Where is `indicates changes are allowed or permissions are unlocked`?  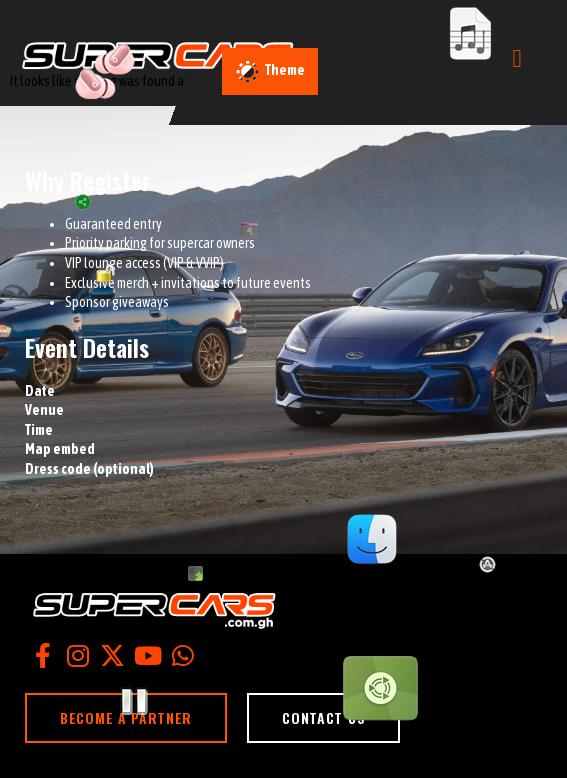 indicates changes are allowed or permissions are unlocked is located at coordinates (105, 273).